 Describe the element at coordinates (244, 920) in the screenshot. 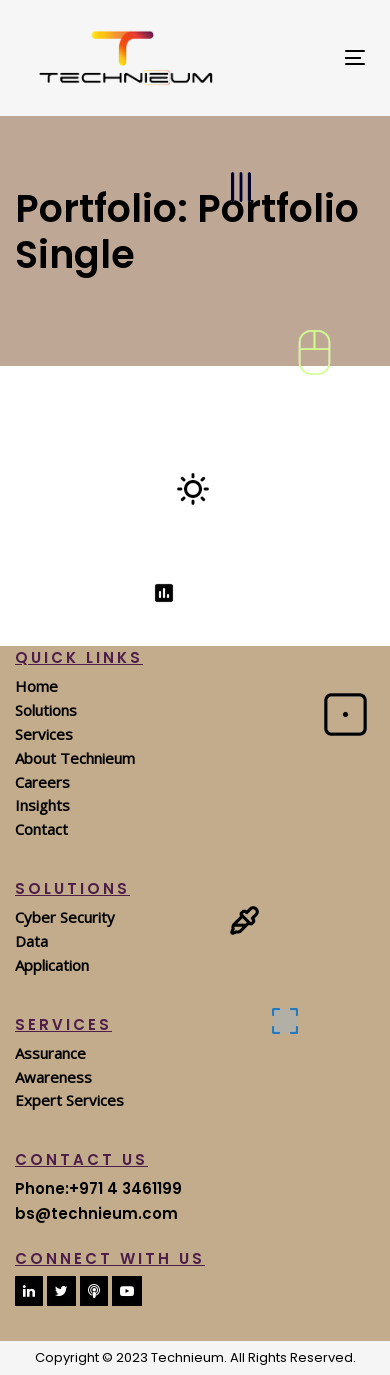

I see `pick a color from the canvas` at that location.